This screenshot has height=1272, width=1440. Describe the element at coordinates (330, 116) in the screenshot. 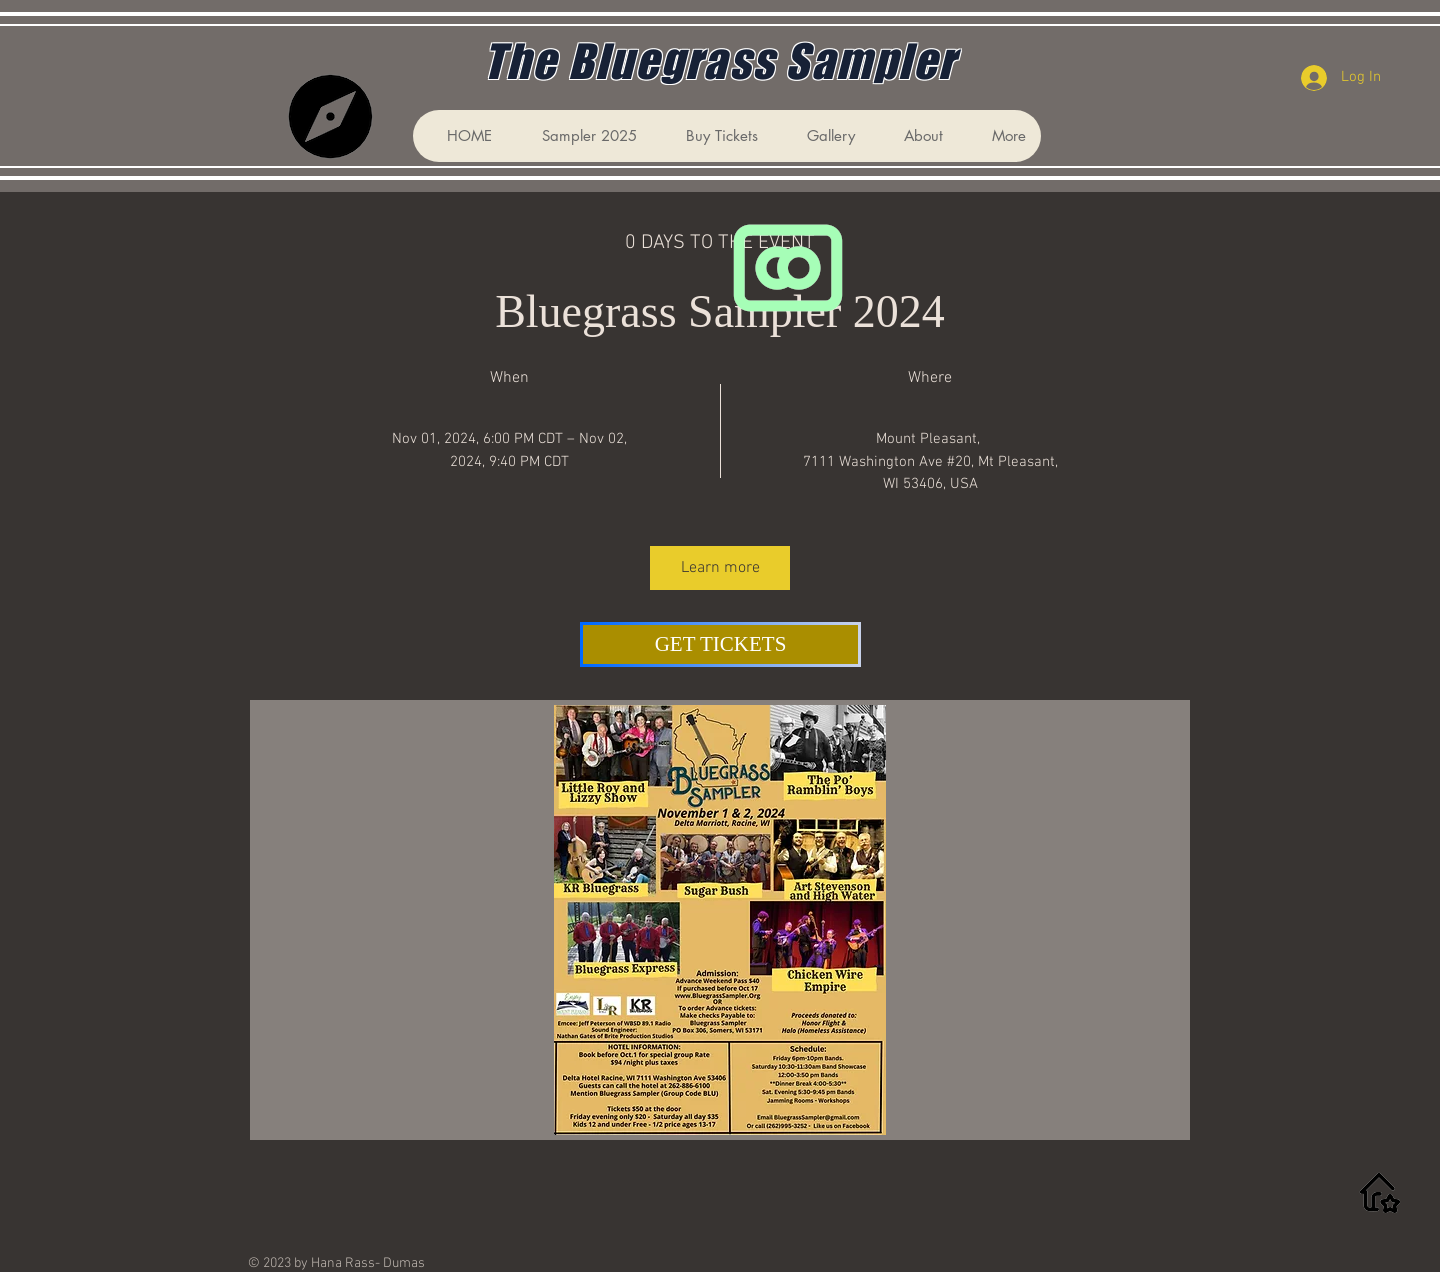

I see `explore nearby places or content` at that location.